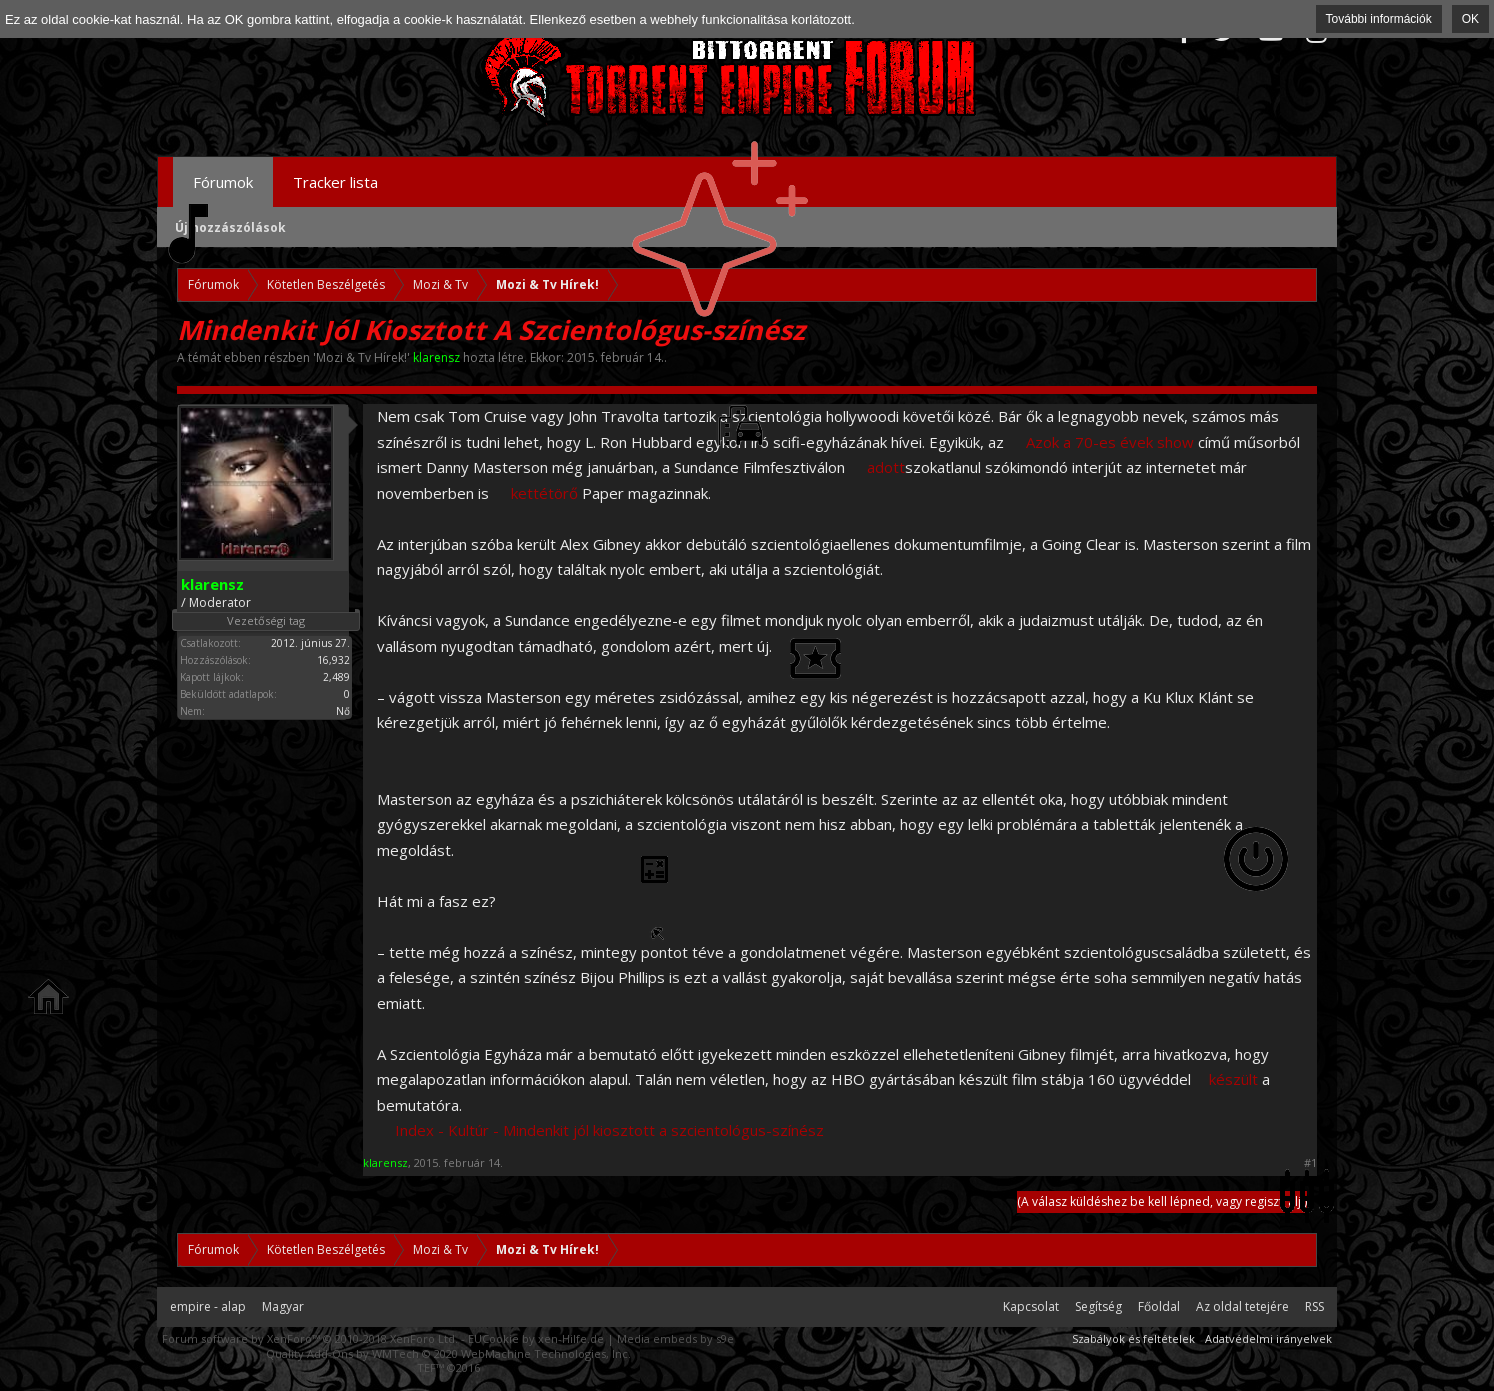 The height and width of the screenshot is (1391, 1494). I want to click on open calculator, so click(654, 869).